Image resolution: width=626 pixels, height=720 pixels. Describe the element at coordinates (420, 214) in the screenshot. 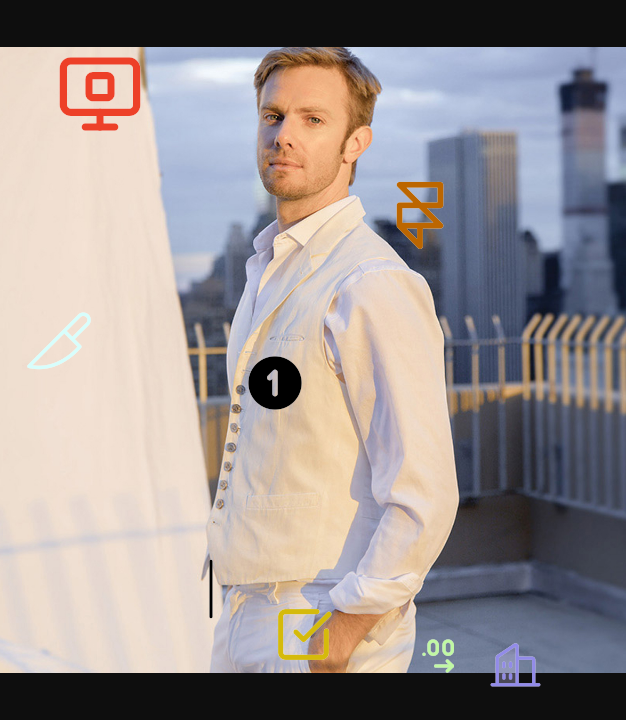

I see `open Framer design tool` at that location.